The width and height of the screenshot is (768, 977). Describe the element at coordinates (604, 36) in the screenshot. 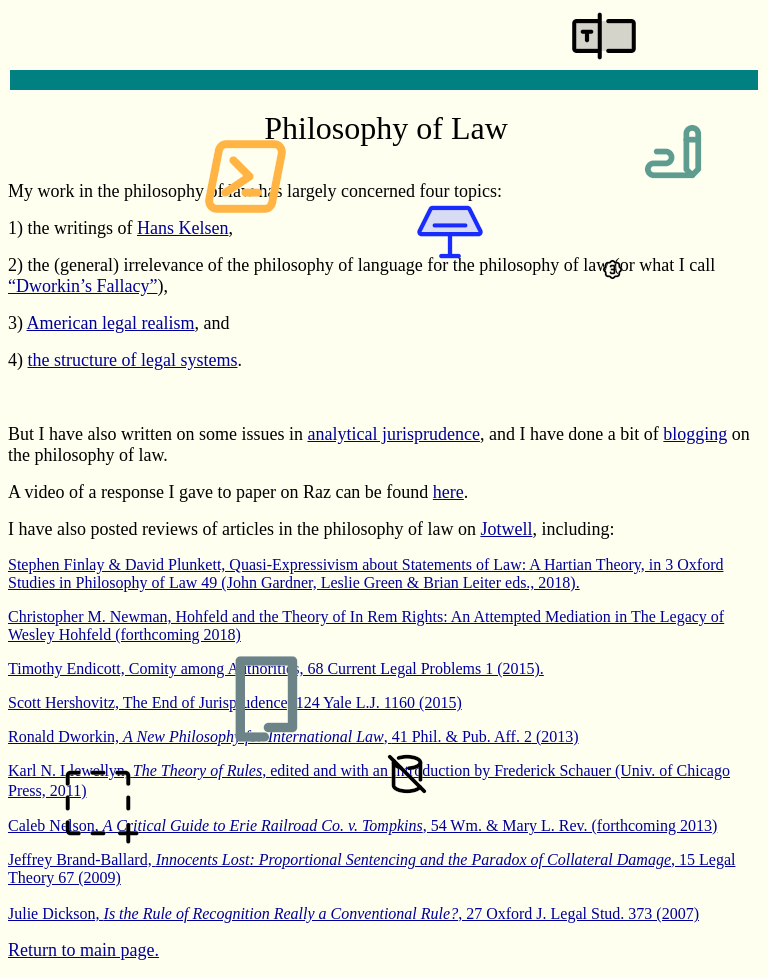

I see `insert a text input field` at that location.